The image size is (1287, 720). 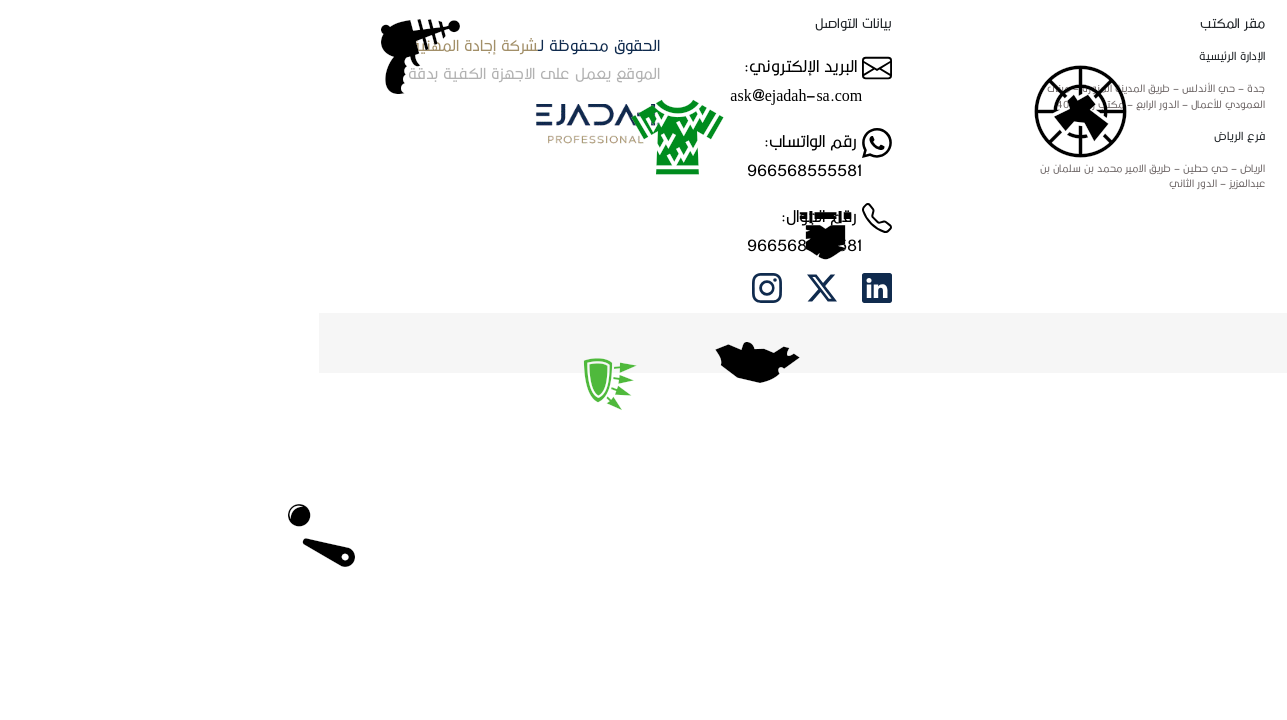 What do you see at coordinates (677, 137) in the screenshot?
I see `equip scale mail armor` at bounding box center [677, 137].